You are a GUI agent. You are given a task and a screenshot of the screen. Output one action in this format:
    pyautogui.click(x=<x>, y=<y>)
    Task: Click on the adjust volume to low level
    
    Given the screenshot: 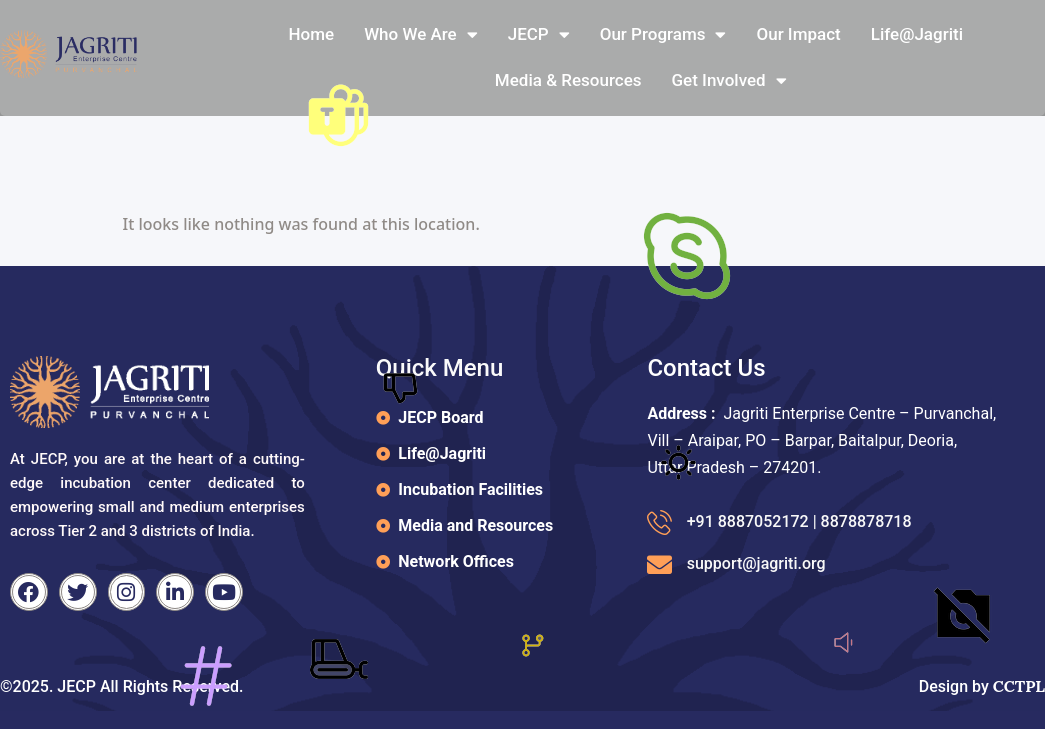 What is the action you would take?
    pyautogui.click(x=844, y=642)
    